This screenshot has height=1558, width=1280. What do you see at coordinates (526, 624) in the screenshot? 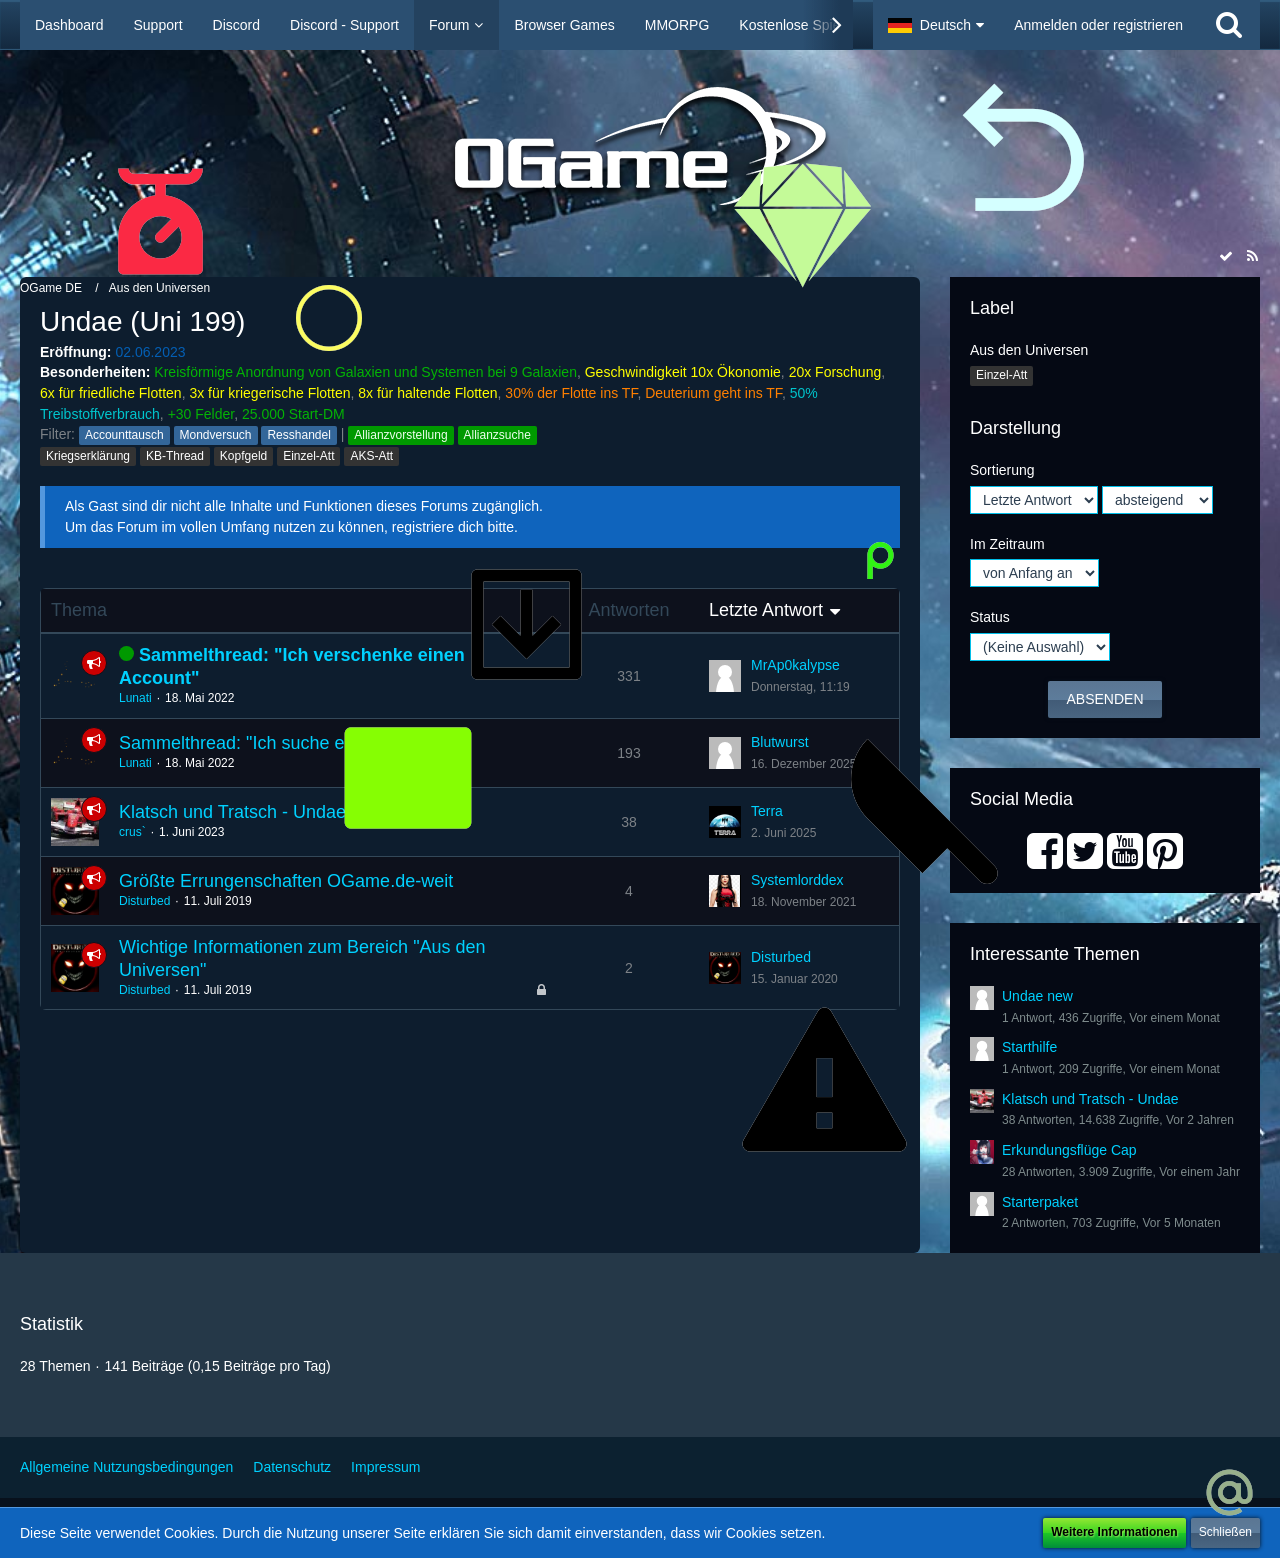
I see `download file or content` at bounding box center [526, 624].